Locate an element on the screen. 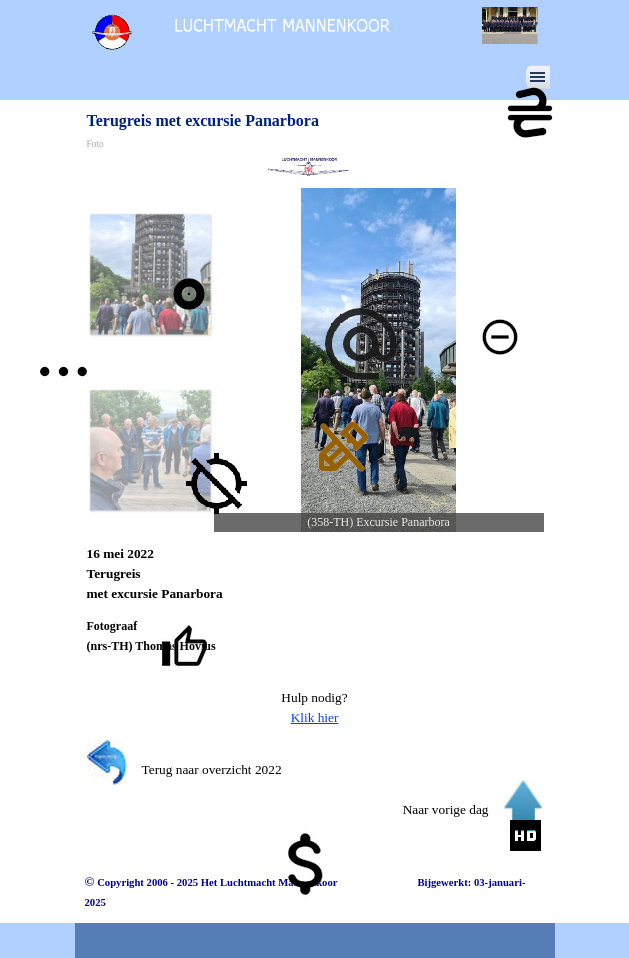 This screenshot has height=958, width=629. enter or view email address is located at coordinates (361, 344).